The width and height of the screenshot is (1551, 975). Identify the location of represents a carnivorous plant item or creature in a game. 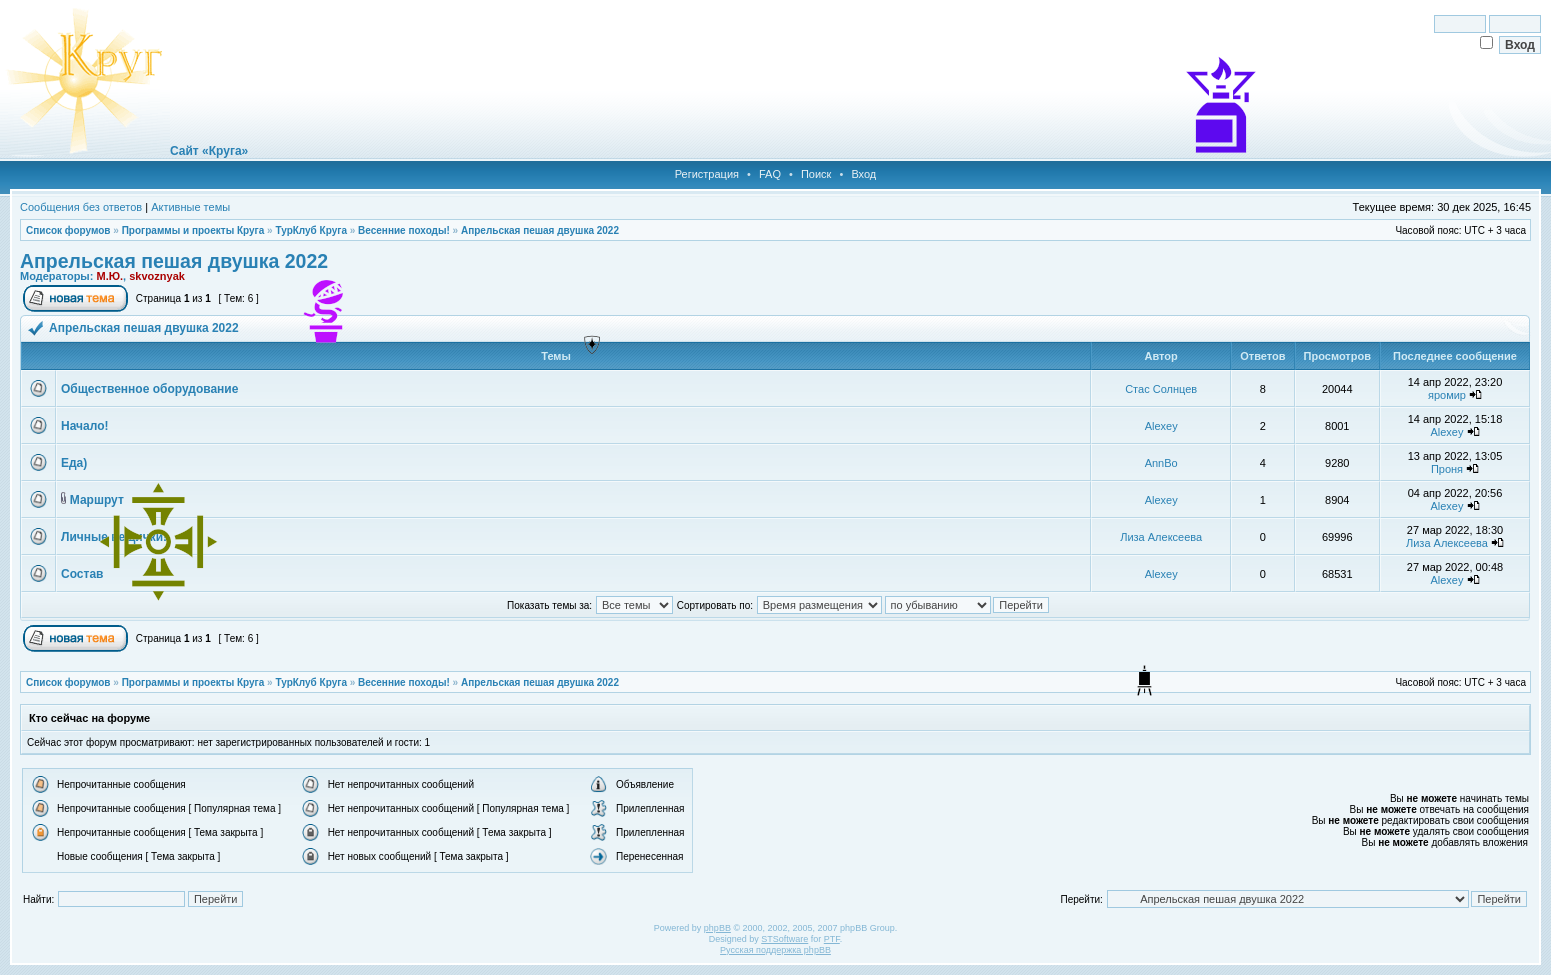
(326, 311).